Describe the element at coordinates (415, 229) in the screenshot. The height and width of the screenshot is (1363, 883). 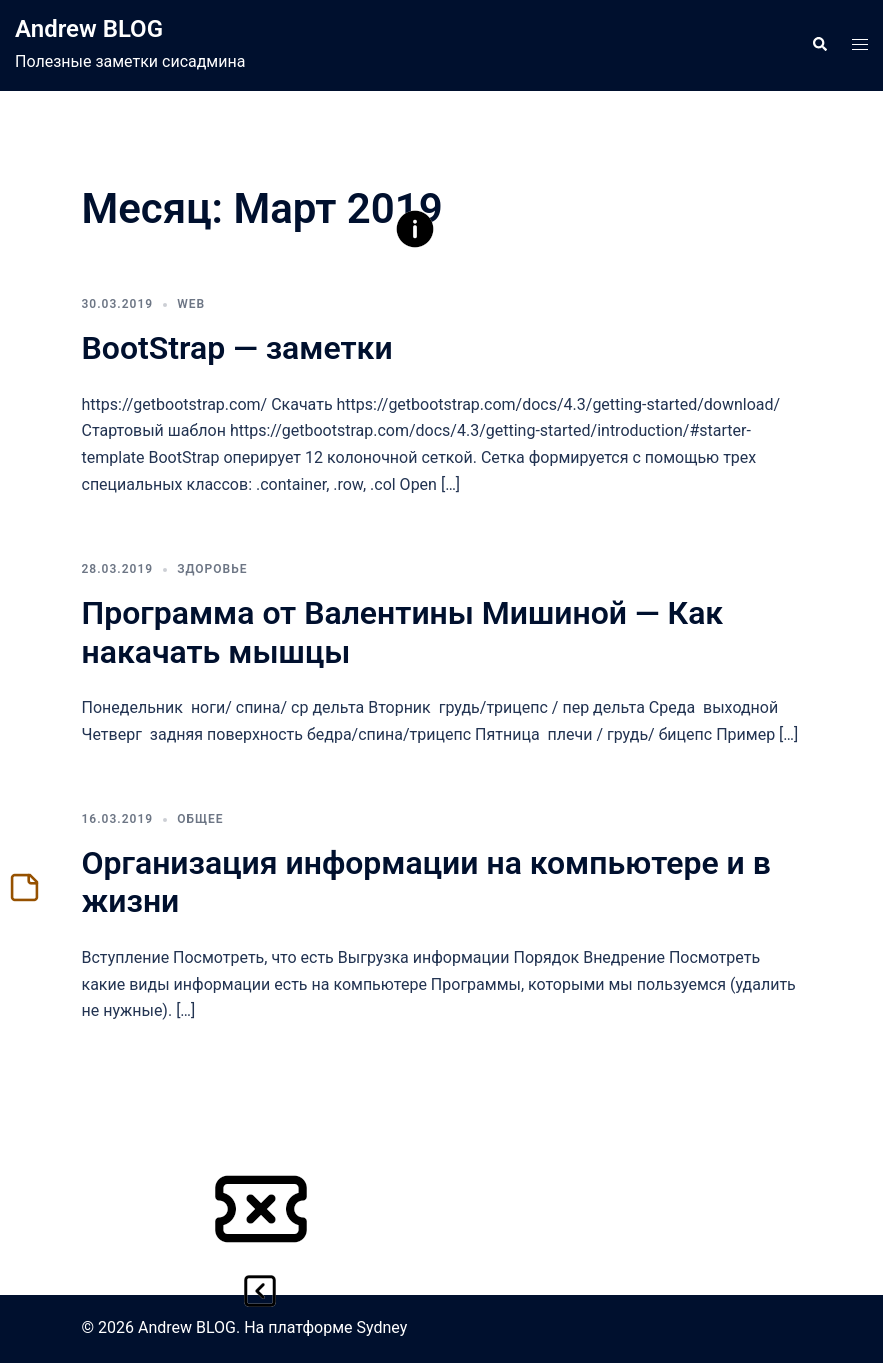
I see `view more information or details` at that location.